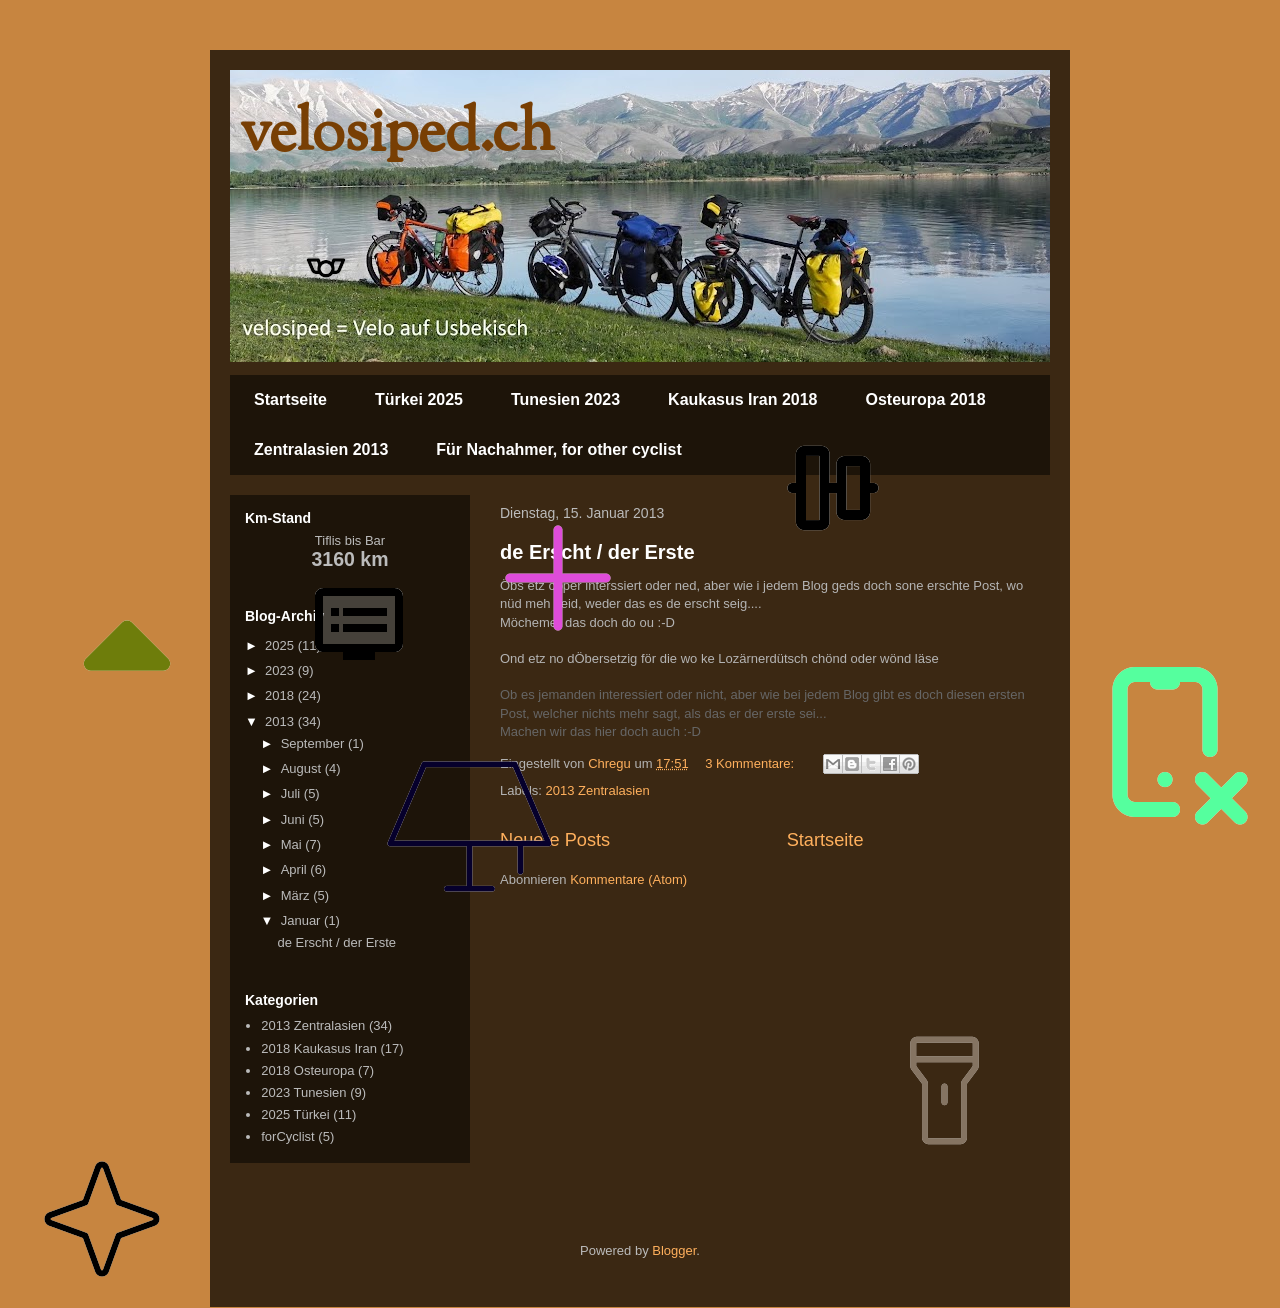 This screenshot has height=1308, width=1280. What do you see at coordinates (833, 488) in the screenshot?
I see `align objects to vertical center` at bounding box center [833, 488].